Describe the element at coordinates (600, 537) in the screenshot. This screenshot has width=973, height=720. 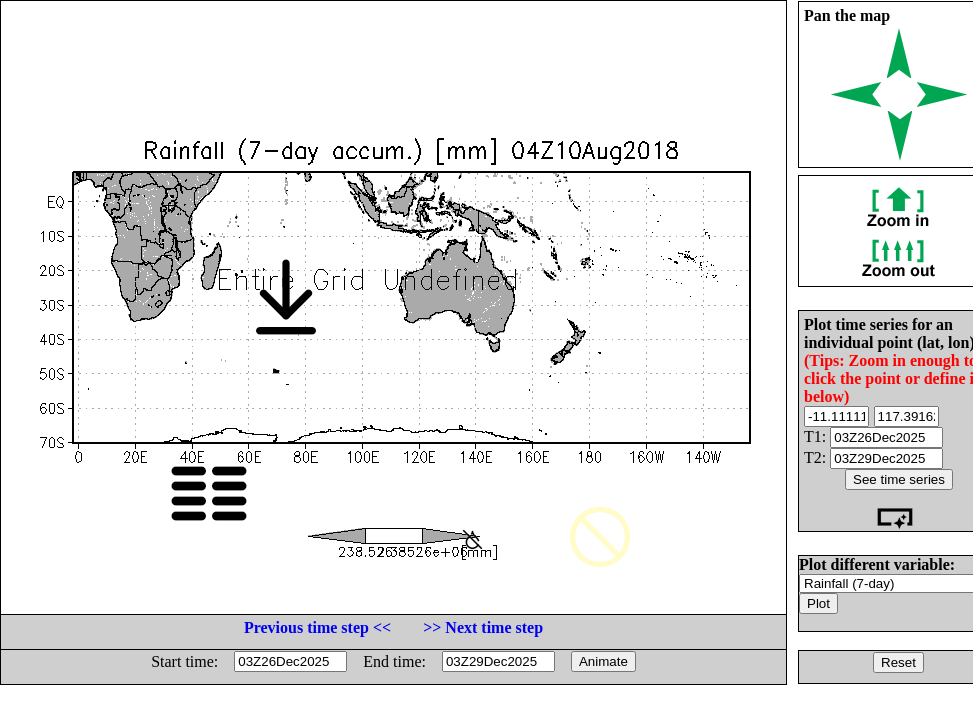
I see `indicates blocked or prohibited content` at that location.